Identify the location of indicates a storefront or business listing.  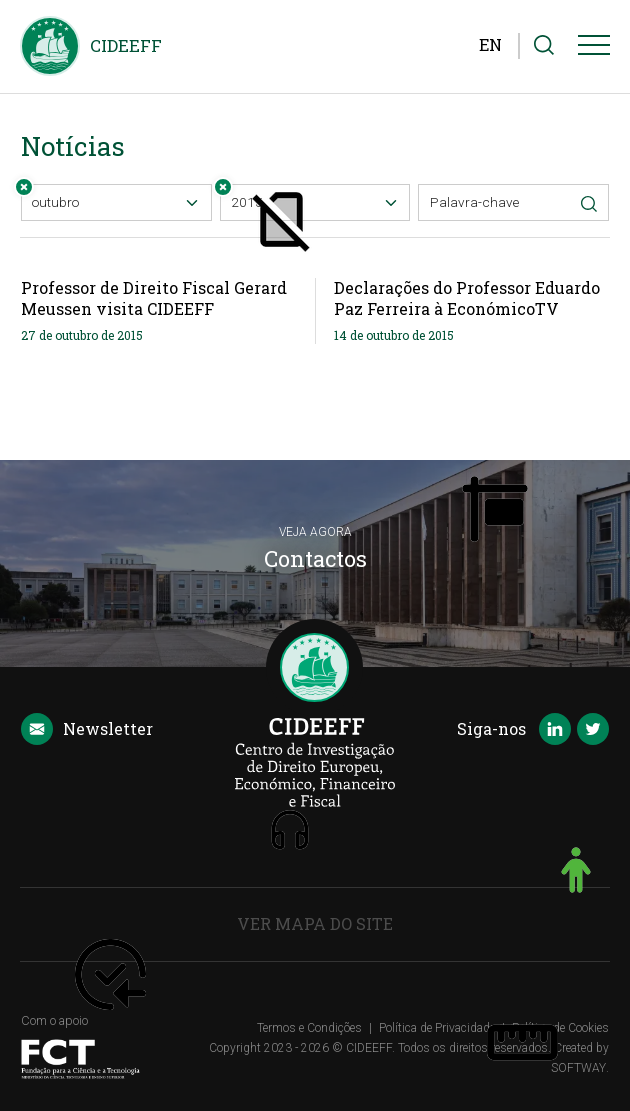
(495, 509).